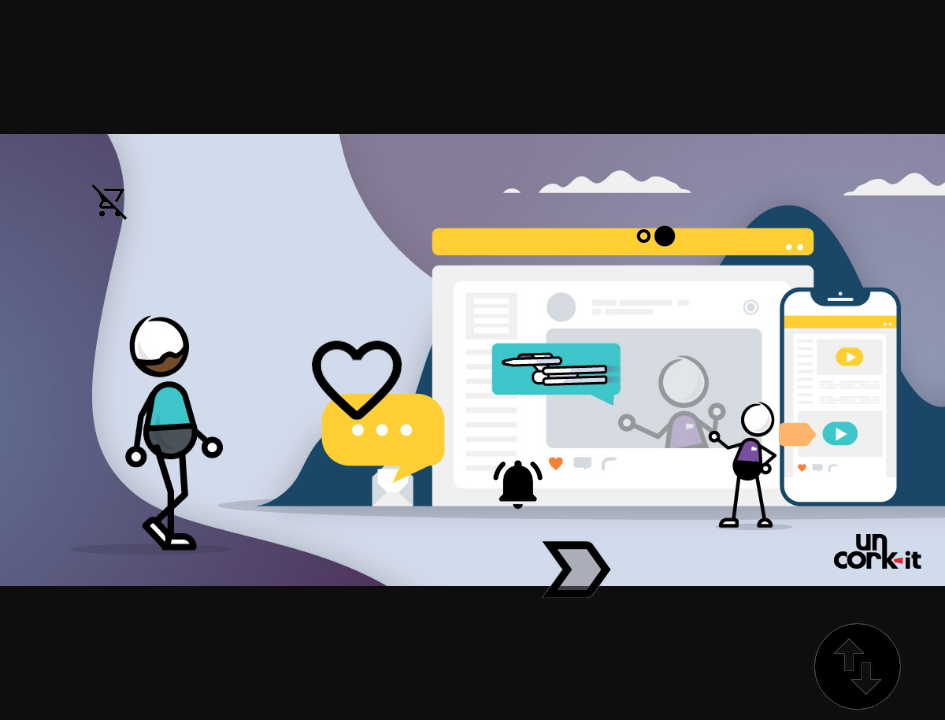 The width and height of the screenshot is (945, 720). What do you see at coordinates (857, 666) in the screenshot?
I see `swap or reorder items vertically` at bounding box center [857, 666].